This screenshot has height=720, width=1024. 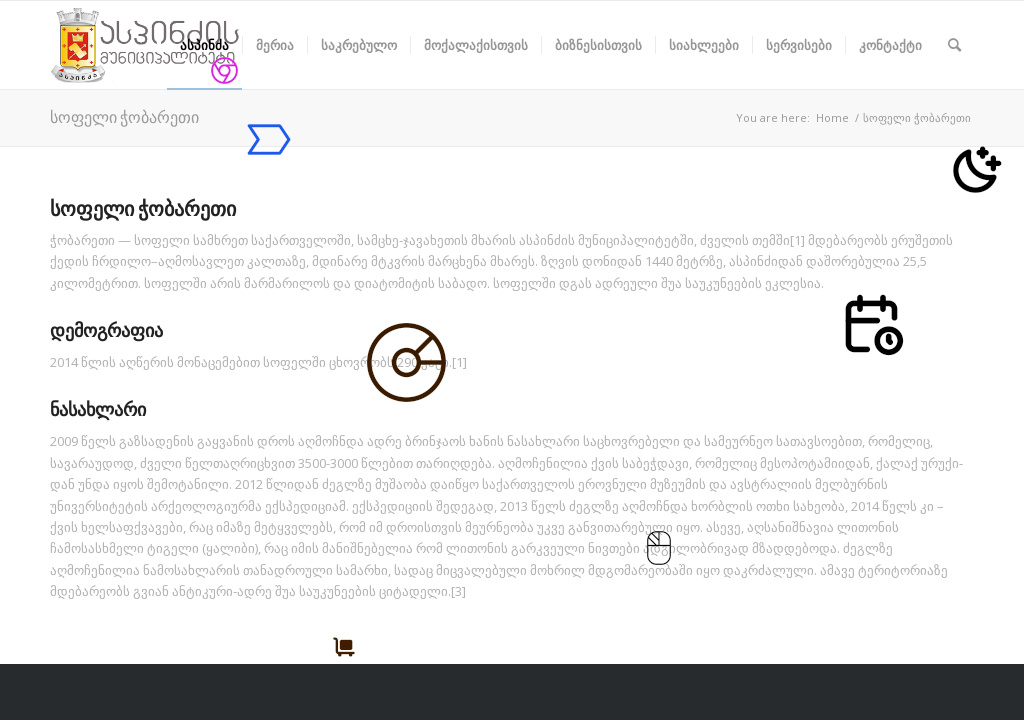 What do you see at coordinates (975, 170) in the screenshot?
I see `enable dark mode or night theme` at bounding box center [975, 170].